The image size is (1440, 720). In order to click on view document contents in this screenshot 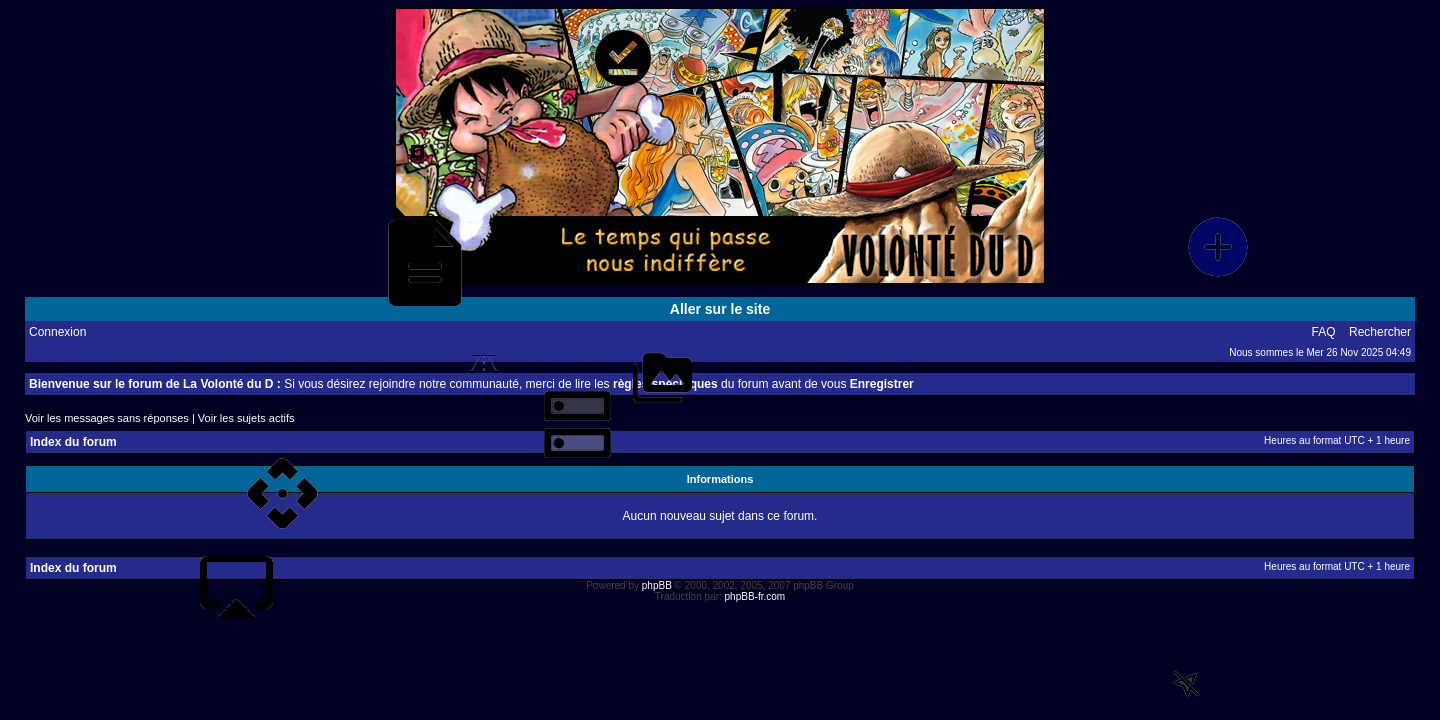, I will do `click(425, 263)`.